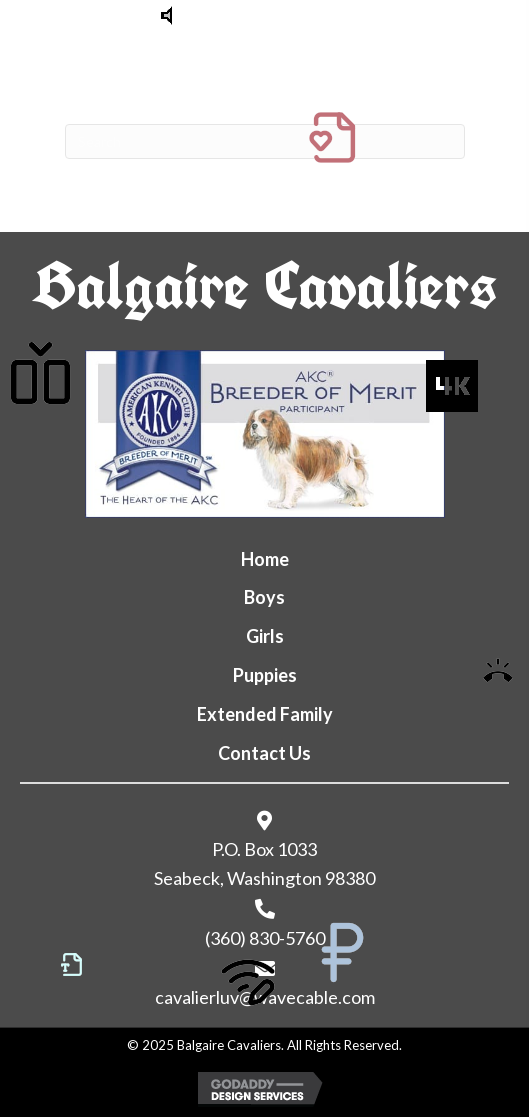 Image resolution: width=529 pixels, height=1117 pixels. Describe the element at coordinates (248, 979) in the screenshot. I see `edit or rename wifi network settings` at that location.